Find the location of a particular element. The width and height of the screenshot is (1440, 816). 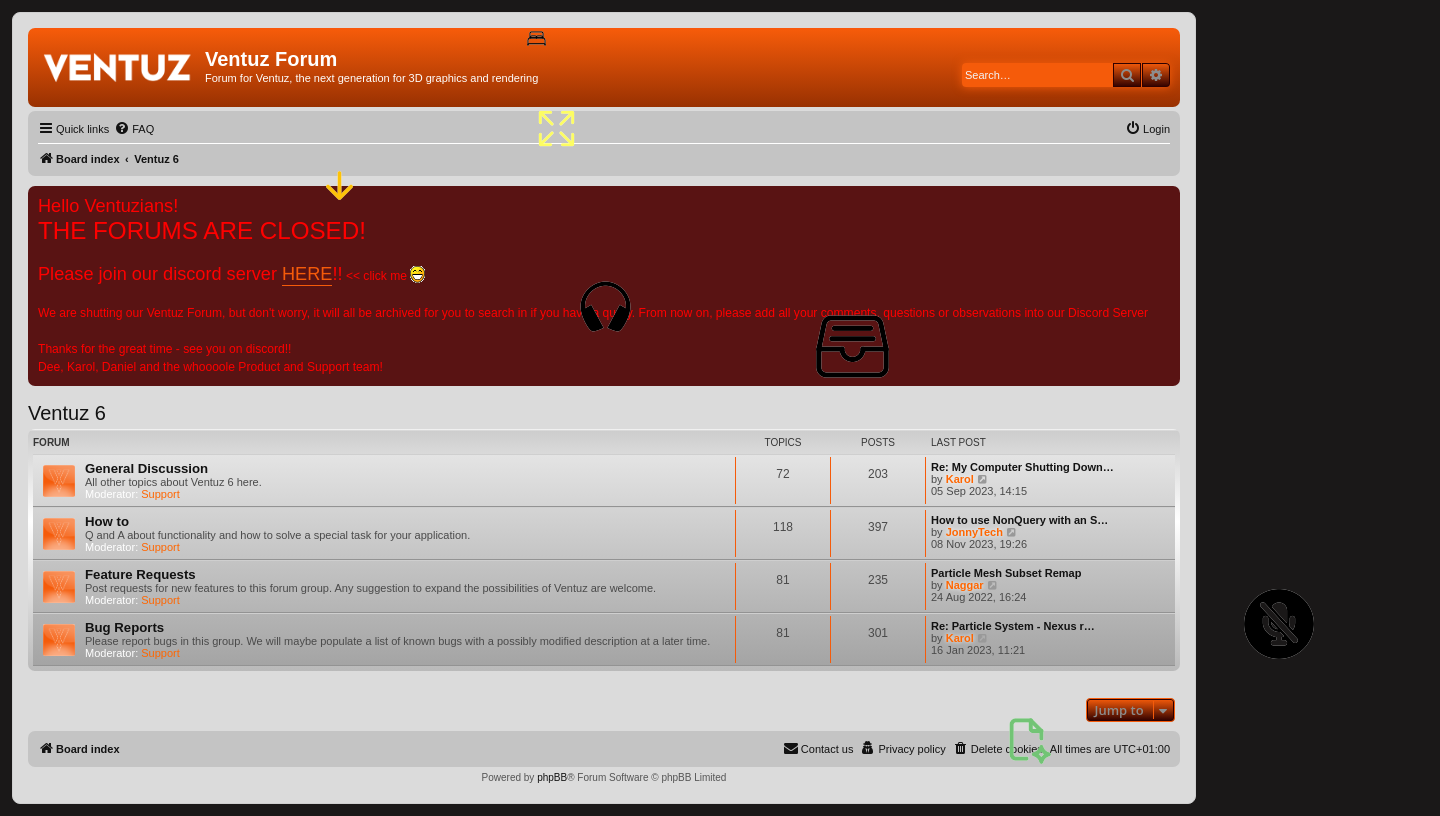

view inbox or received files is located at coordinates (852, 346).